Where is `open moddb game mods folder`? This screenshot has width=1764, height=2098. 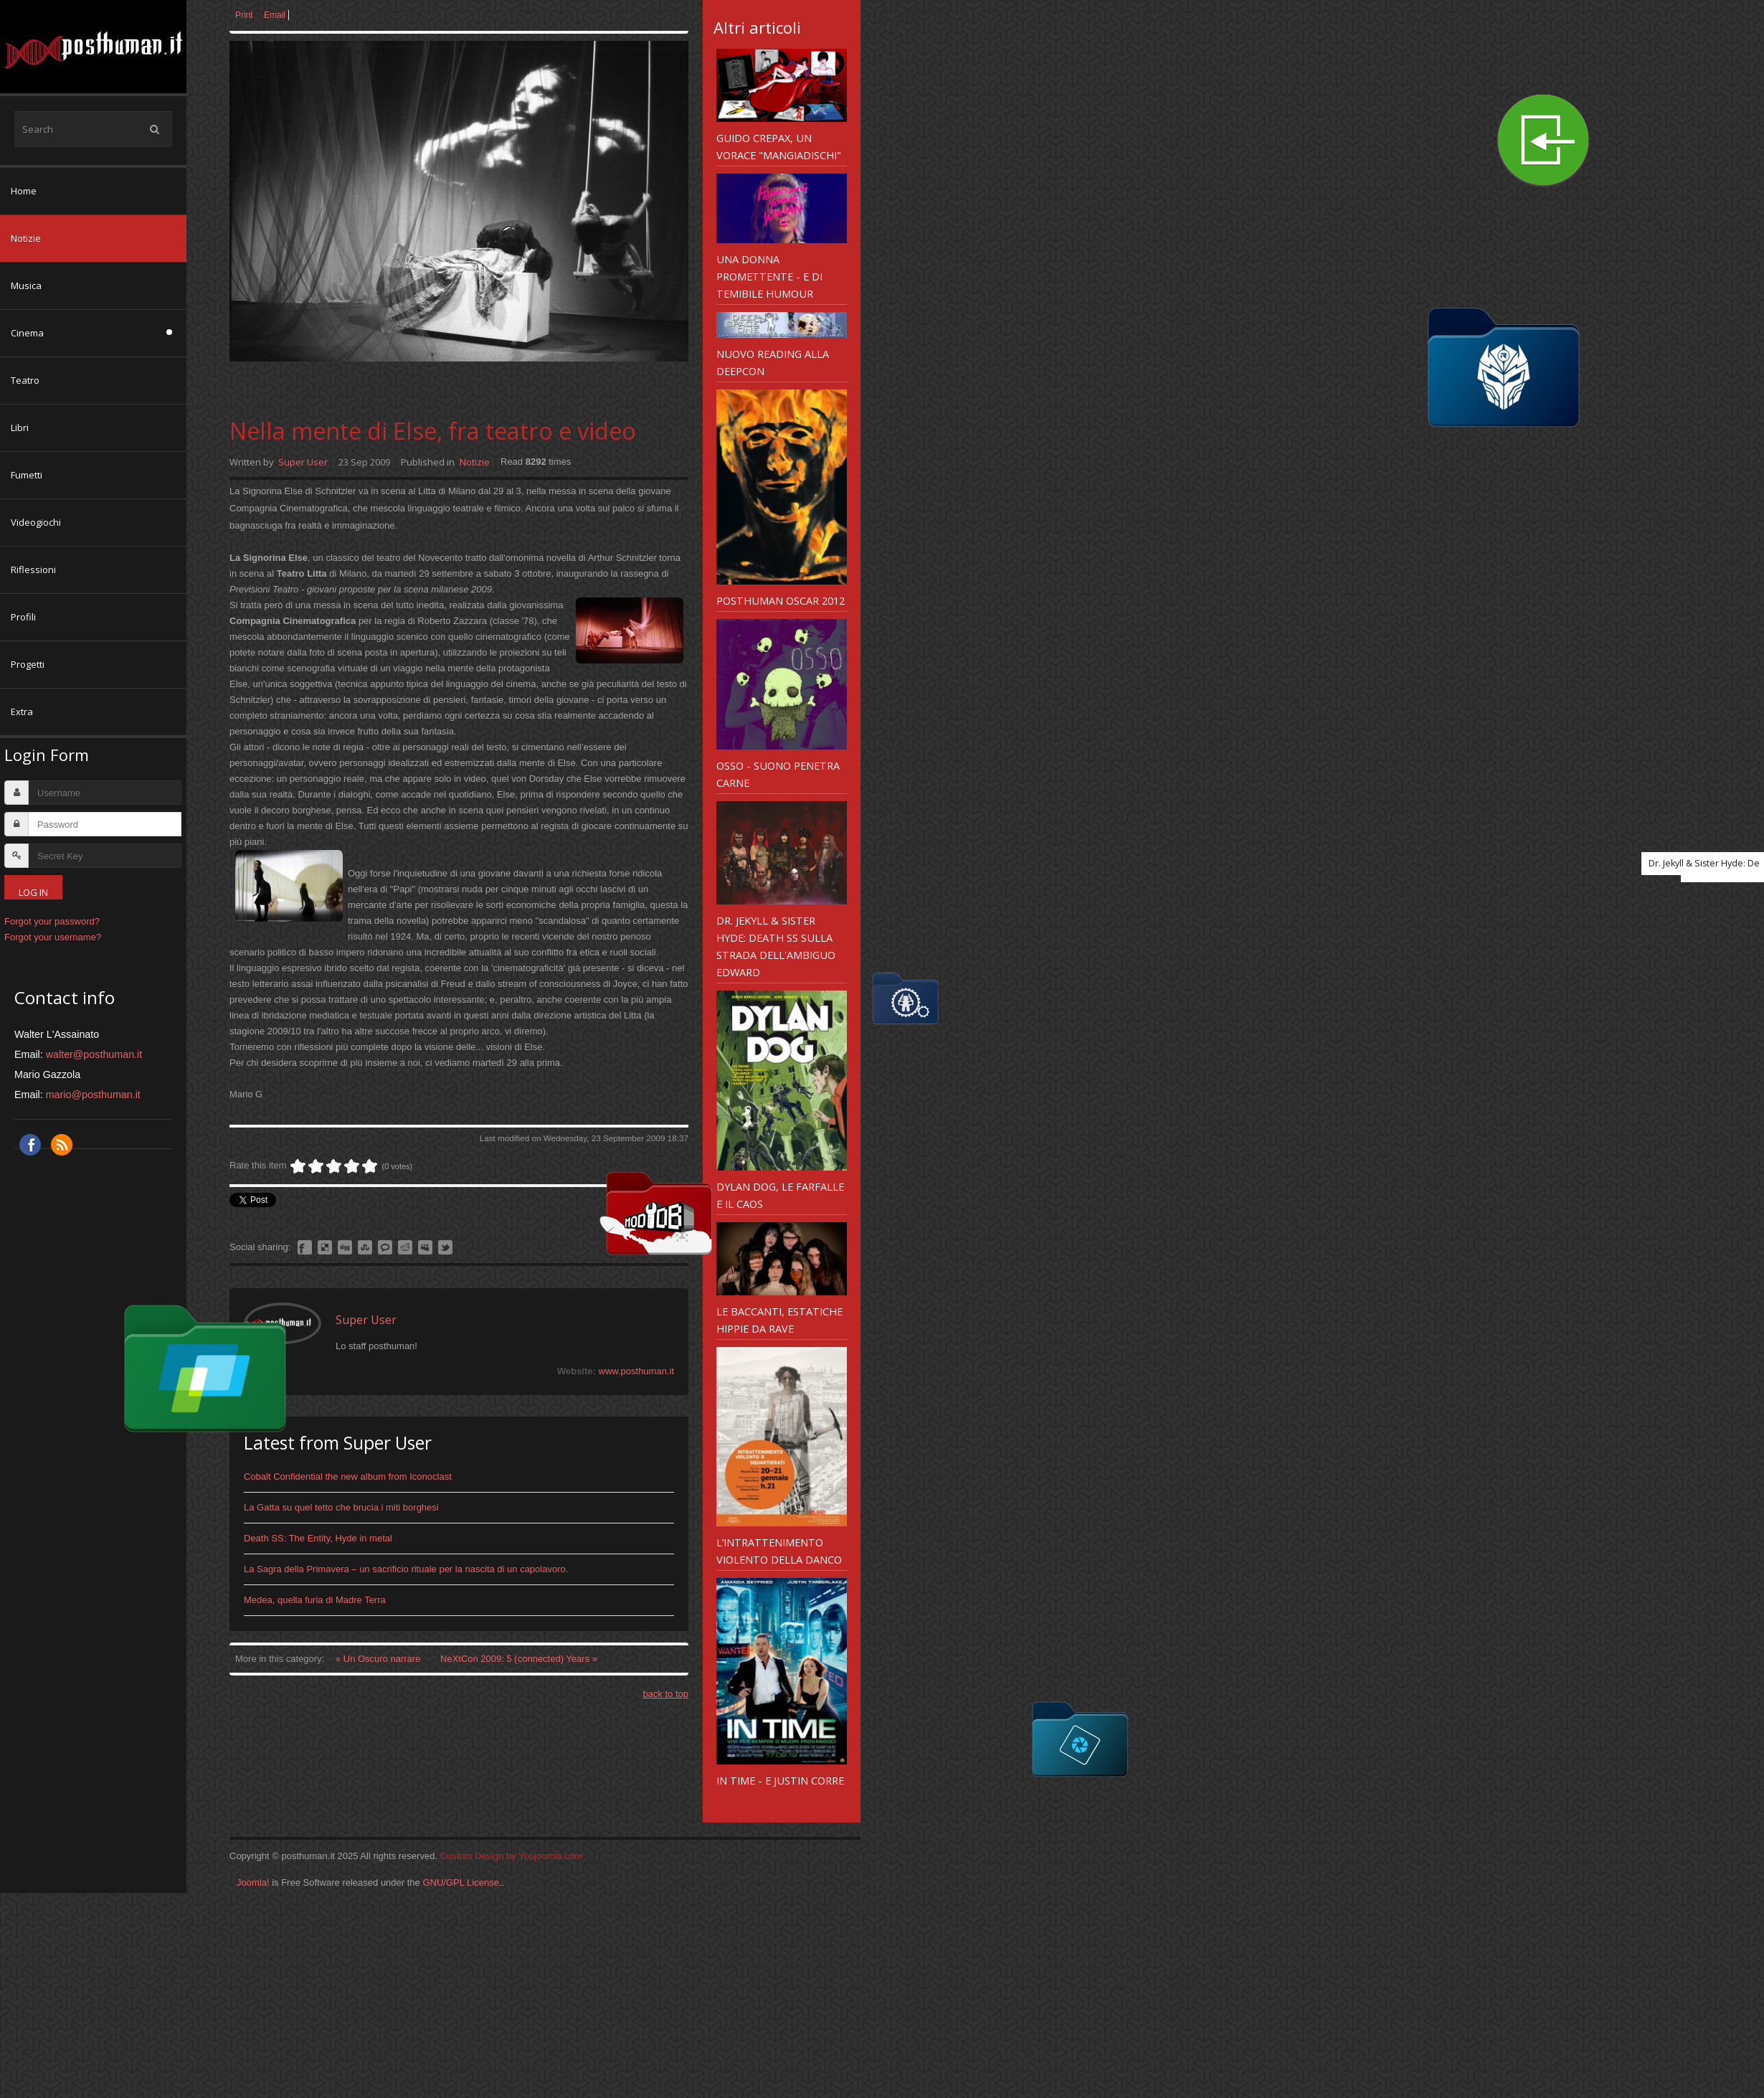 open moddb game mods folder is located at coordinates (658, 1216).